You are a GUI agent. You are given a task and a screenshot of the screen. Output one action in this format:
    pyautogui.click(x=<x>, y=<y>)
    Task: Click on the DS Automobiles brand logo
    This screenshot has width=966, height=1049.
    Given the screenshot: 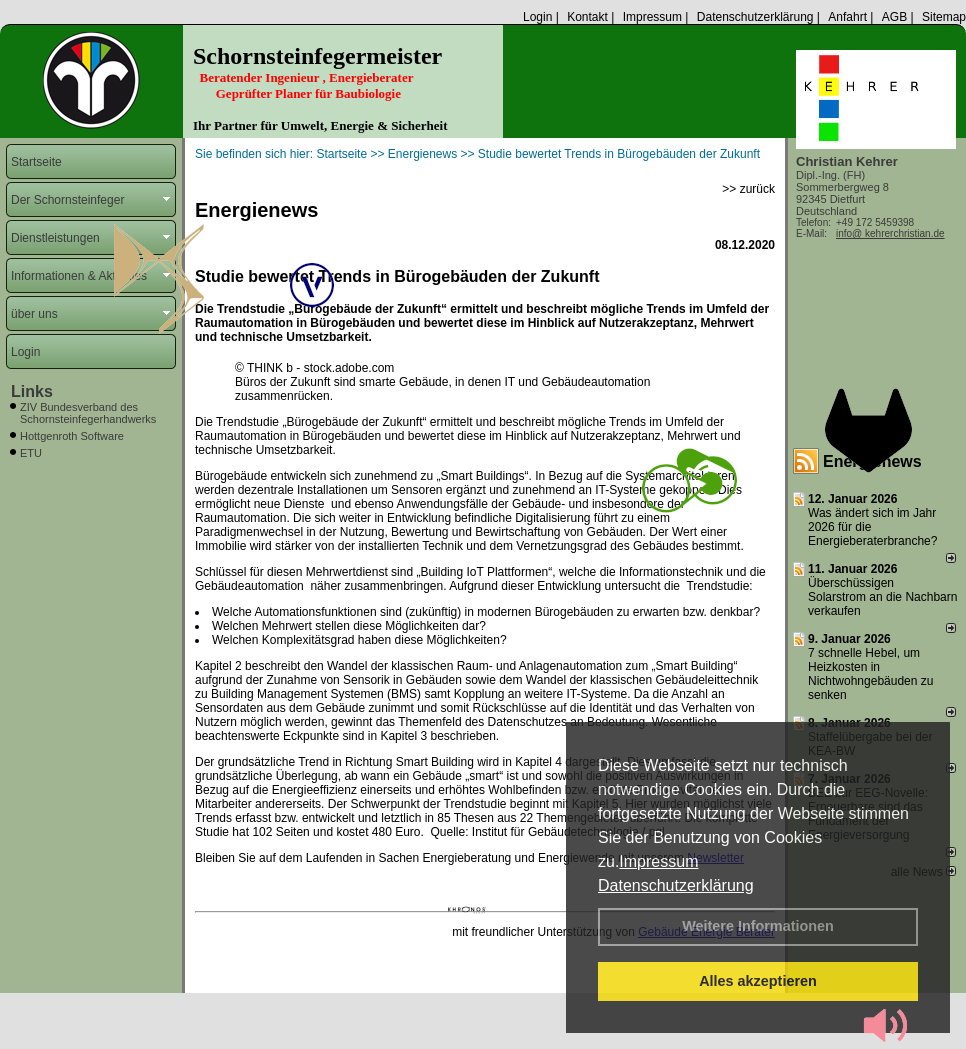 What is the action you would take?
    pyautogui.click(x=159, y=279)
    